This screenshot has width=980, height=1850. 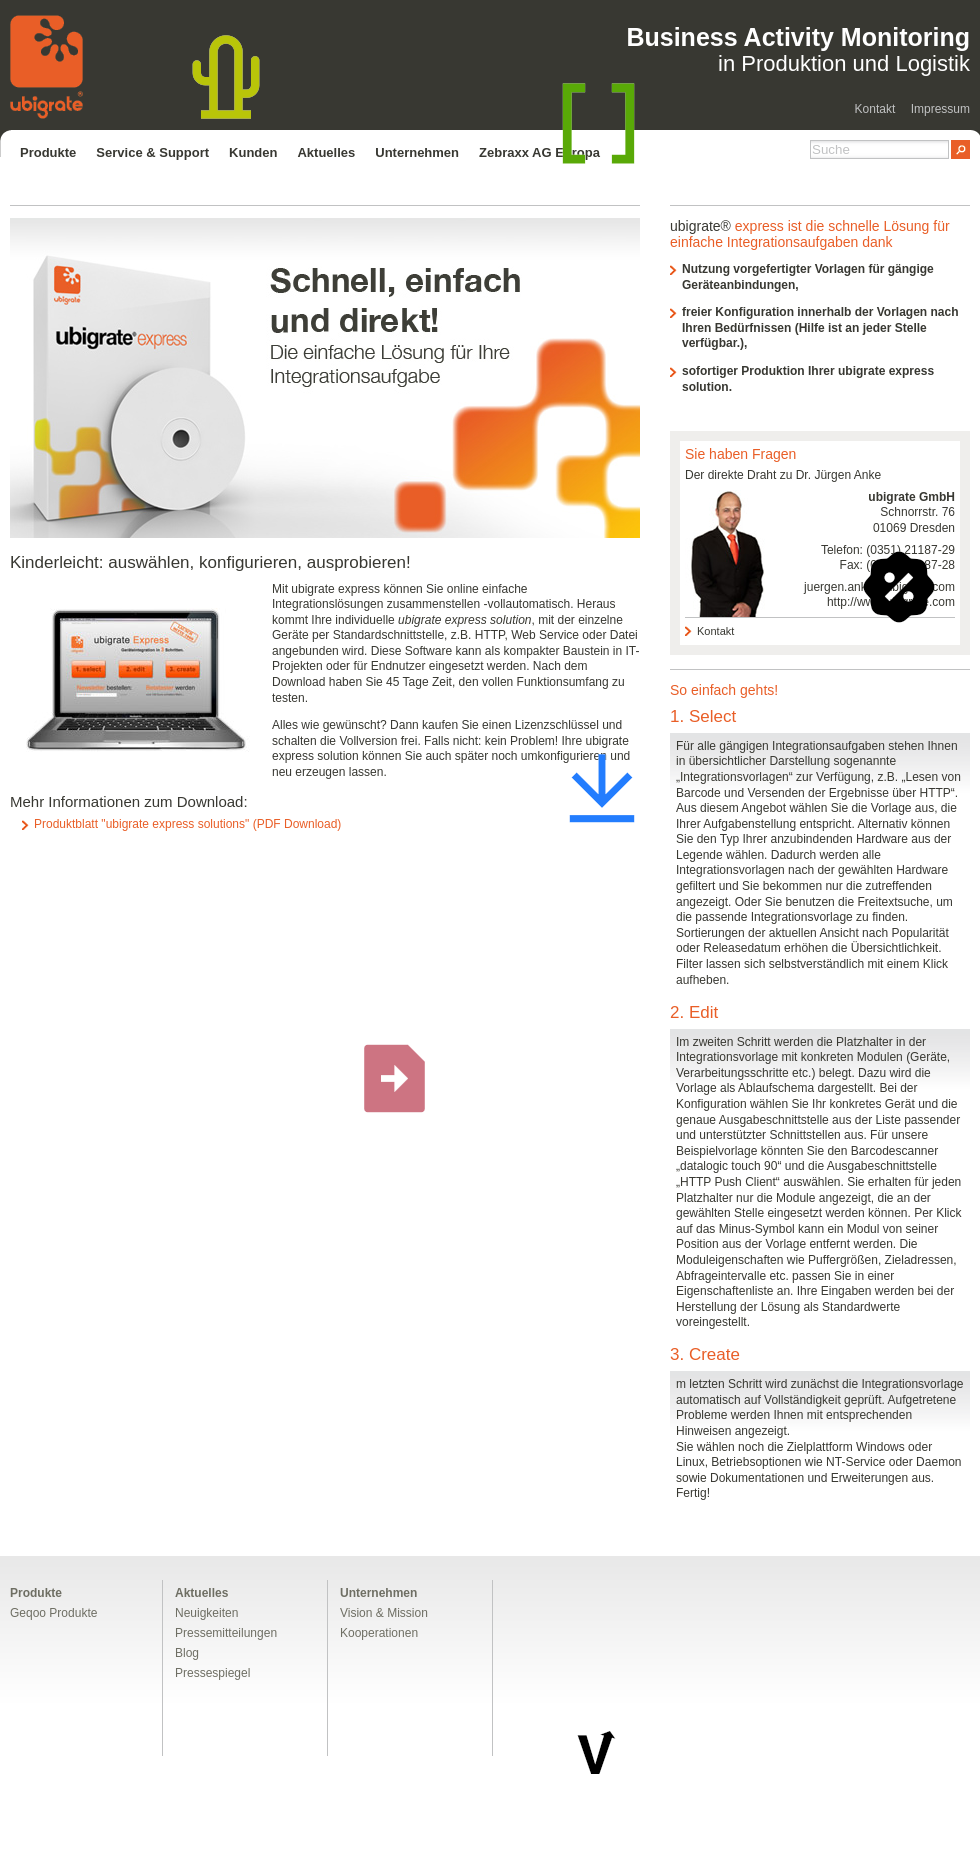 What do you see at coordinates (596, 1752) in the screenshot?
I see `visit the Vector Logo Zone website` at bounding box center [596, 1752].